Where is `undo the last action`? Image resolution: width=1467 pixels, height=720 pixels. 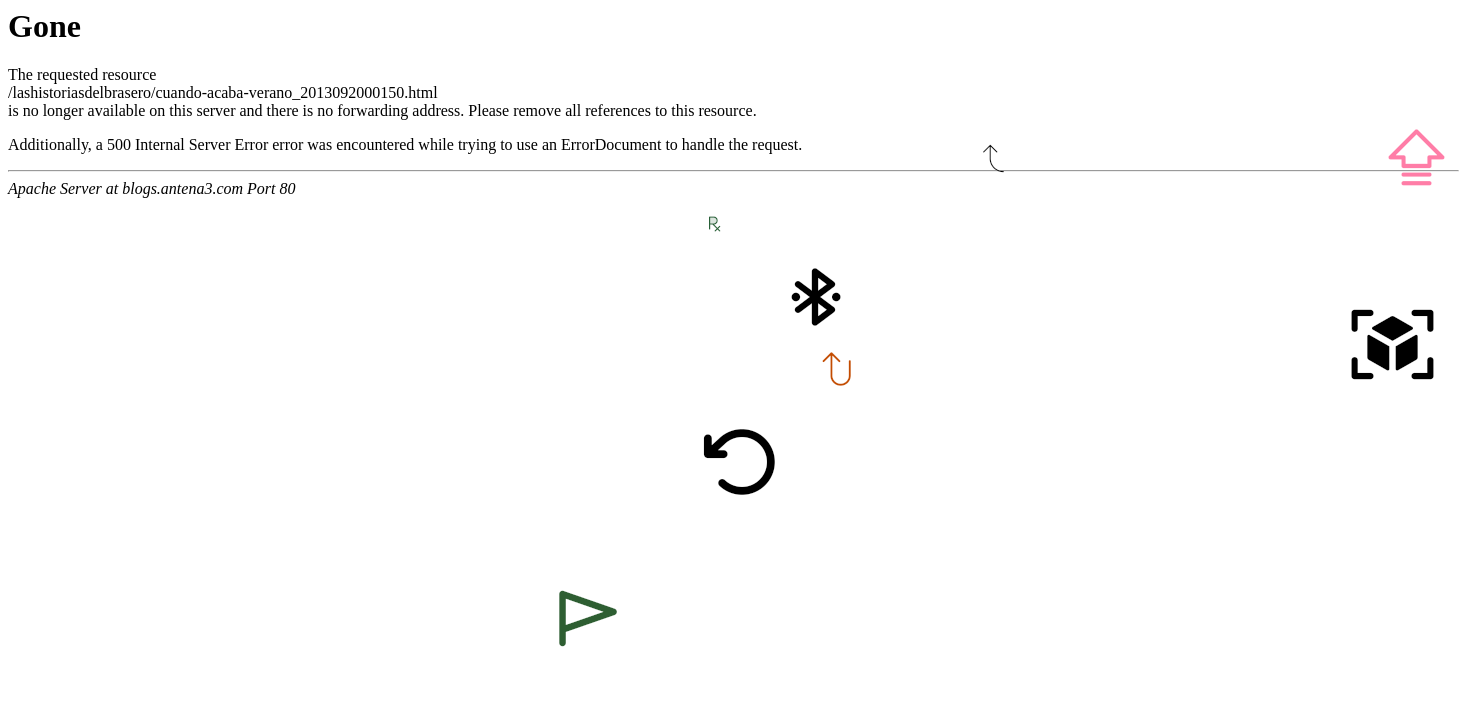 undo the last action is located at coordinates (742, 462).